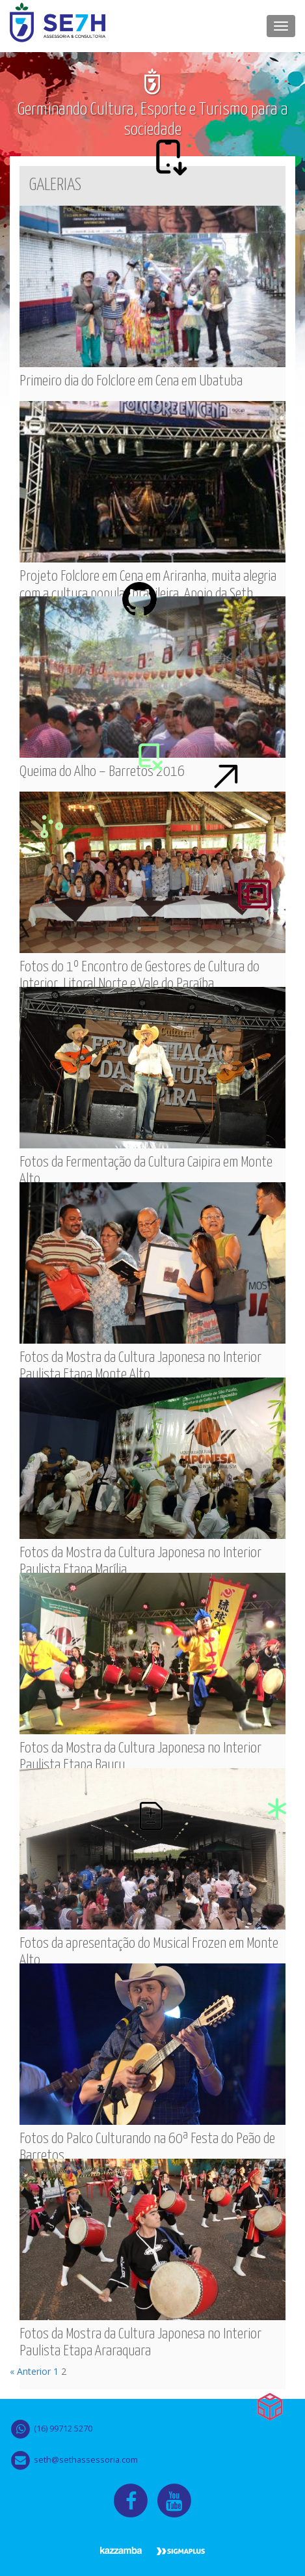 This screenshot has width=305, height=2576. I want to click on indicates a deleted repository, so click(149, 757).